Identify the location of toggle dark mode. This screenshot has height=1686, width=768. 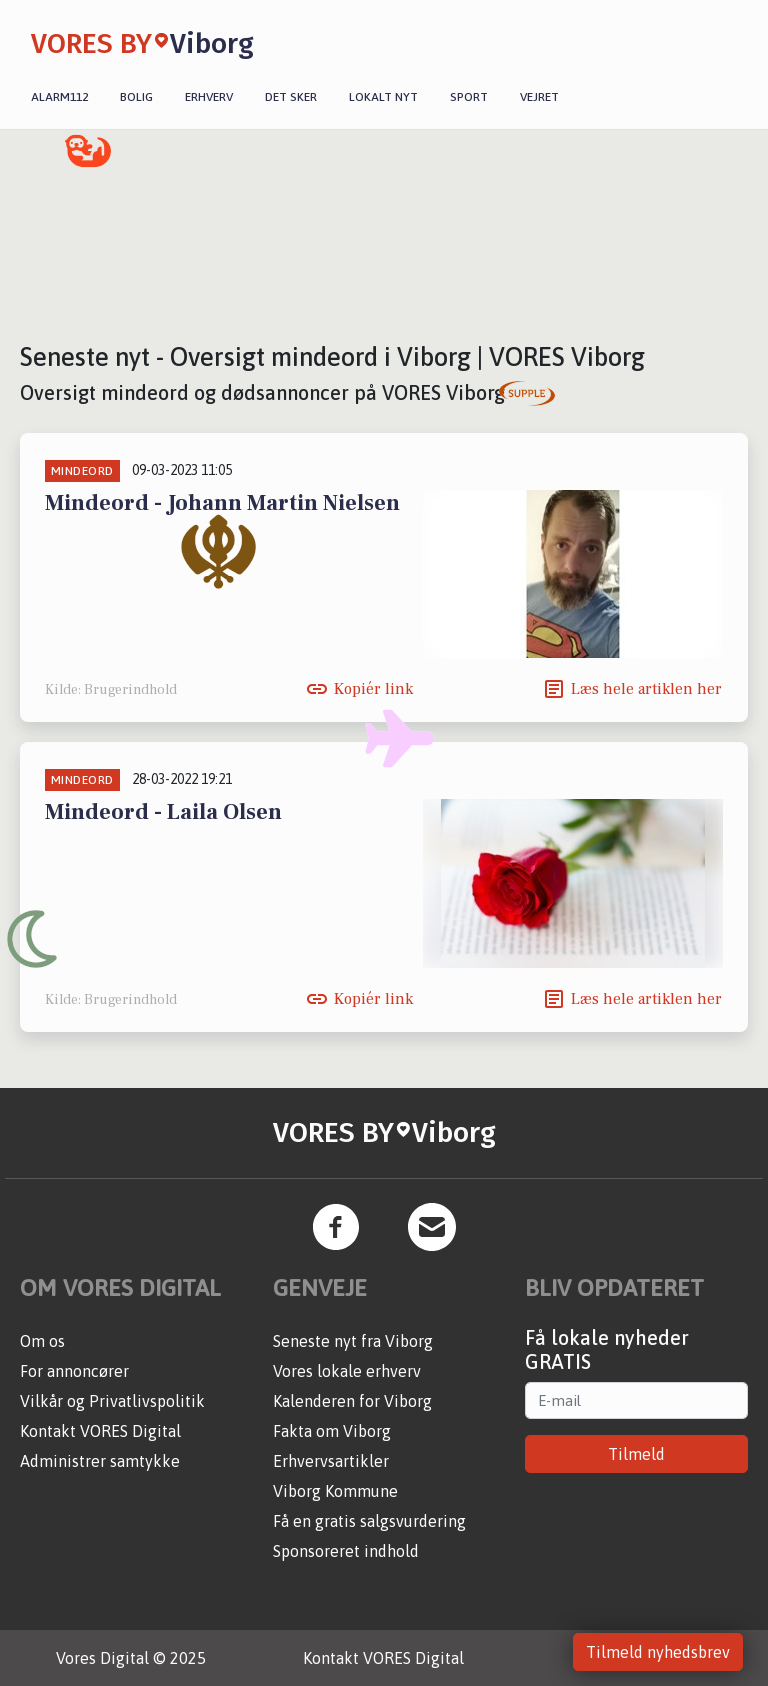
(36, 939).